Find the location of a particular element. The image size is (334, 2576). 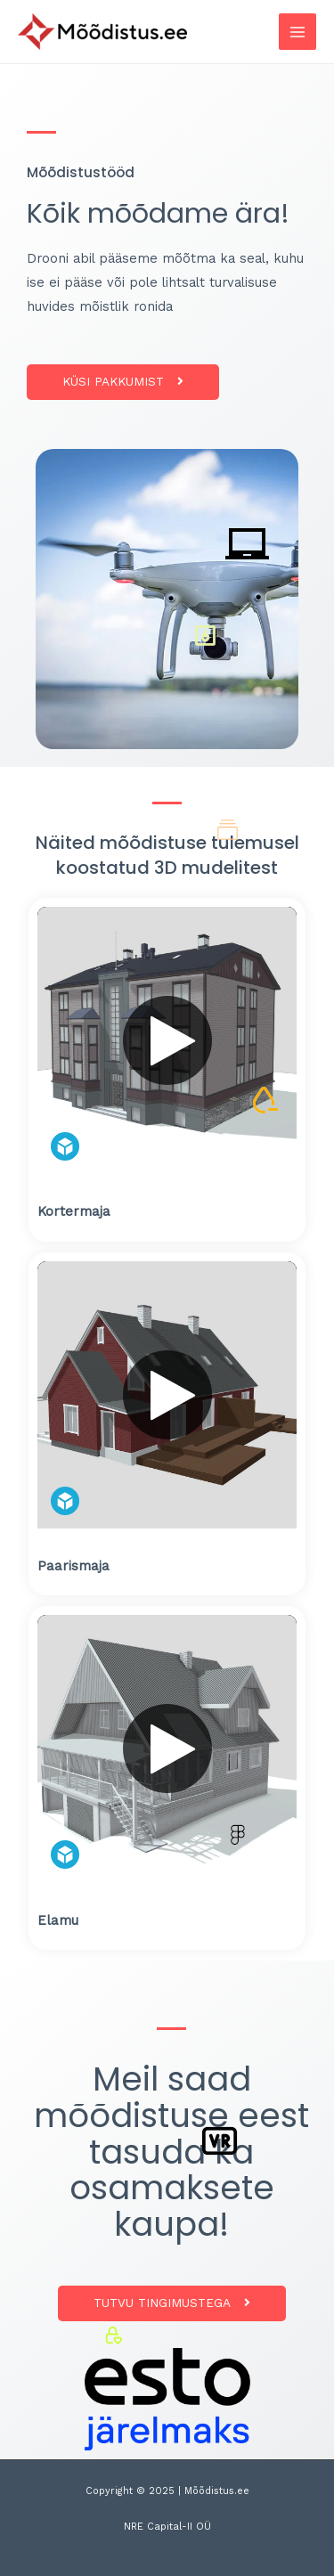

access virtual reality mode or features is located at coordinates (219, 2140).